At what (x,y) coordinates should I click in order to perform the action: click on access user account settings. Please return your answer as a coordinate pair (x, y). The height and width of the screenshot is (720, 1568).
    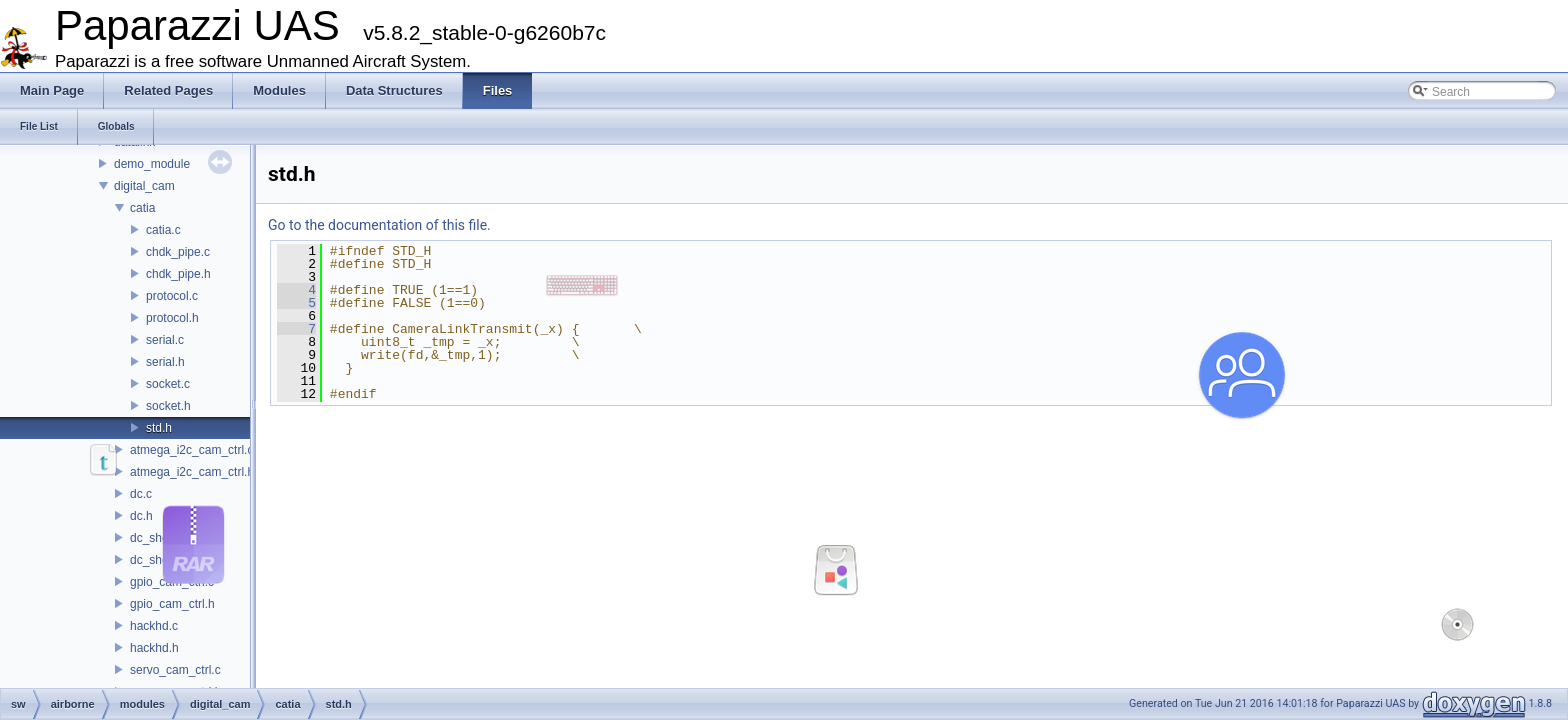
    Looking at the image, I should click on (1242, 375).